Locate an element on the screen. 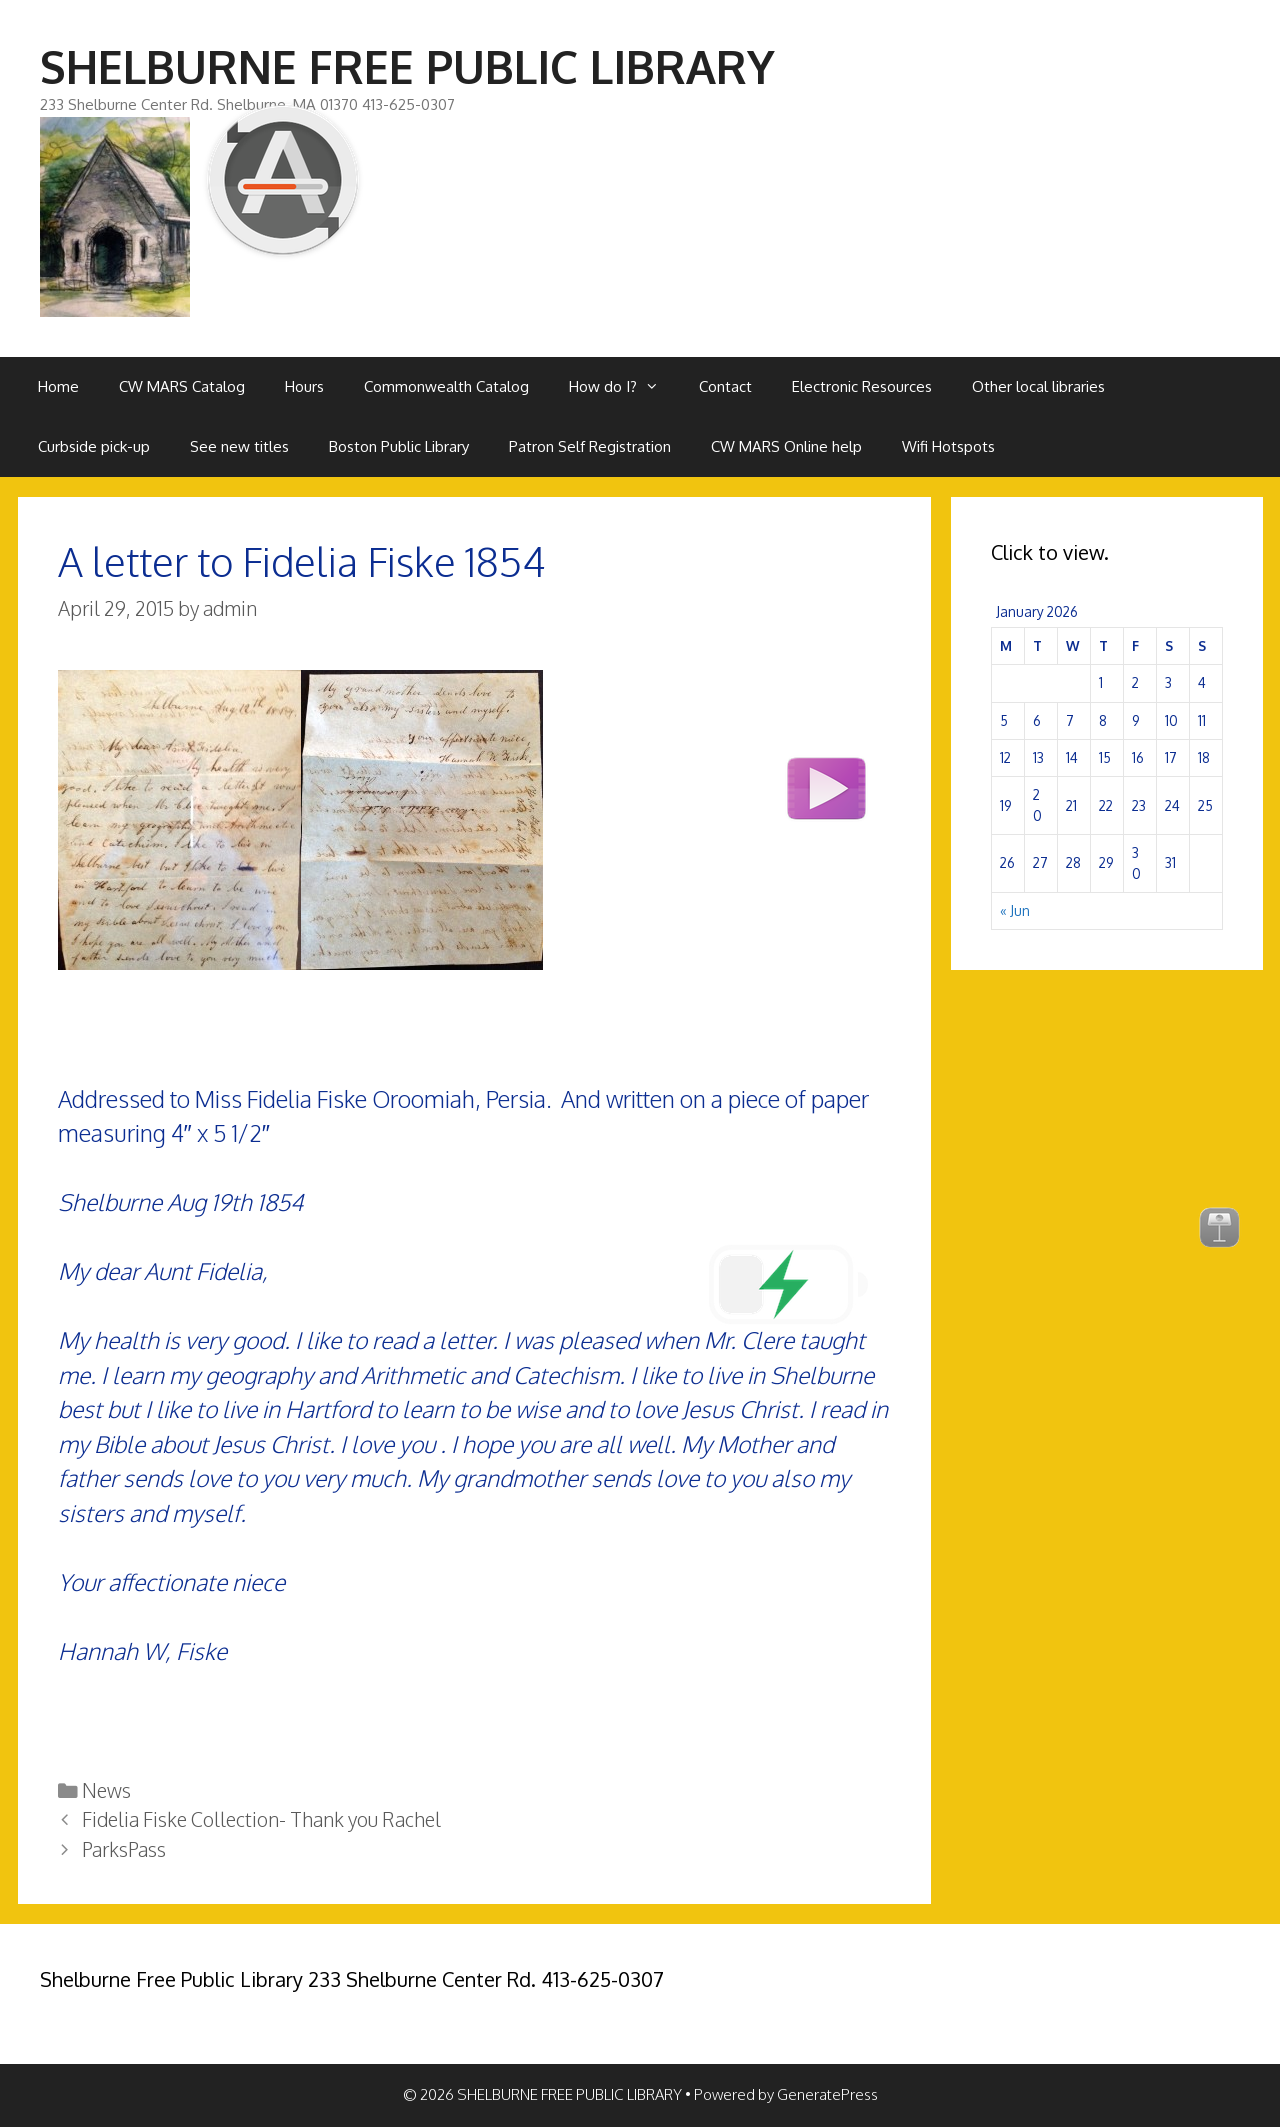  battery at 30% and currently charging is located at coordinates (788, 1284).